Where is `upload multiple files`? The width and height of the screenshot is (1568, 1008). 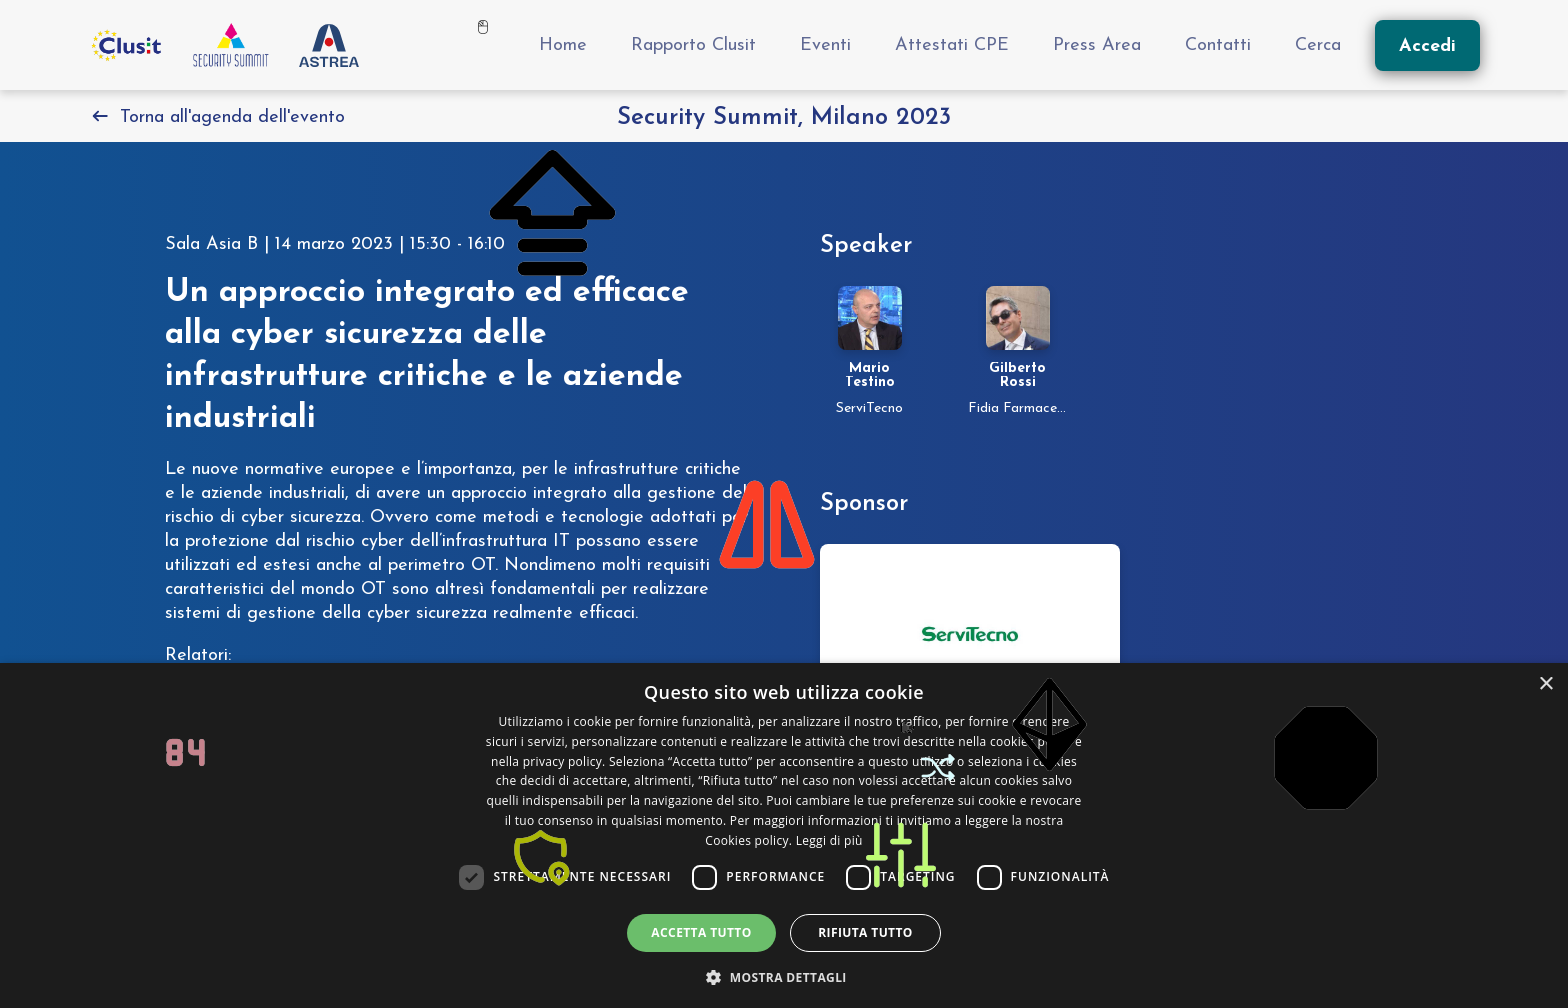
upload multiple files is located at coordinates (552, 217).